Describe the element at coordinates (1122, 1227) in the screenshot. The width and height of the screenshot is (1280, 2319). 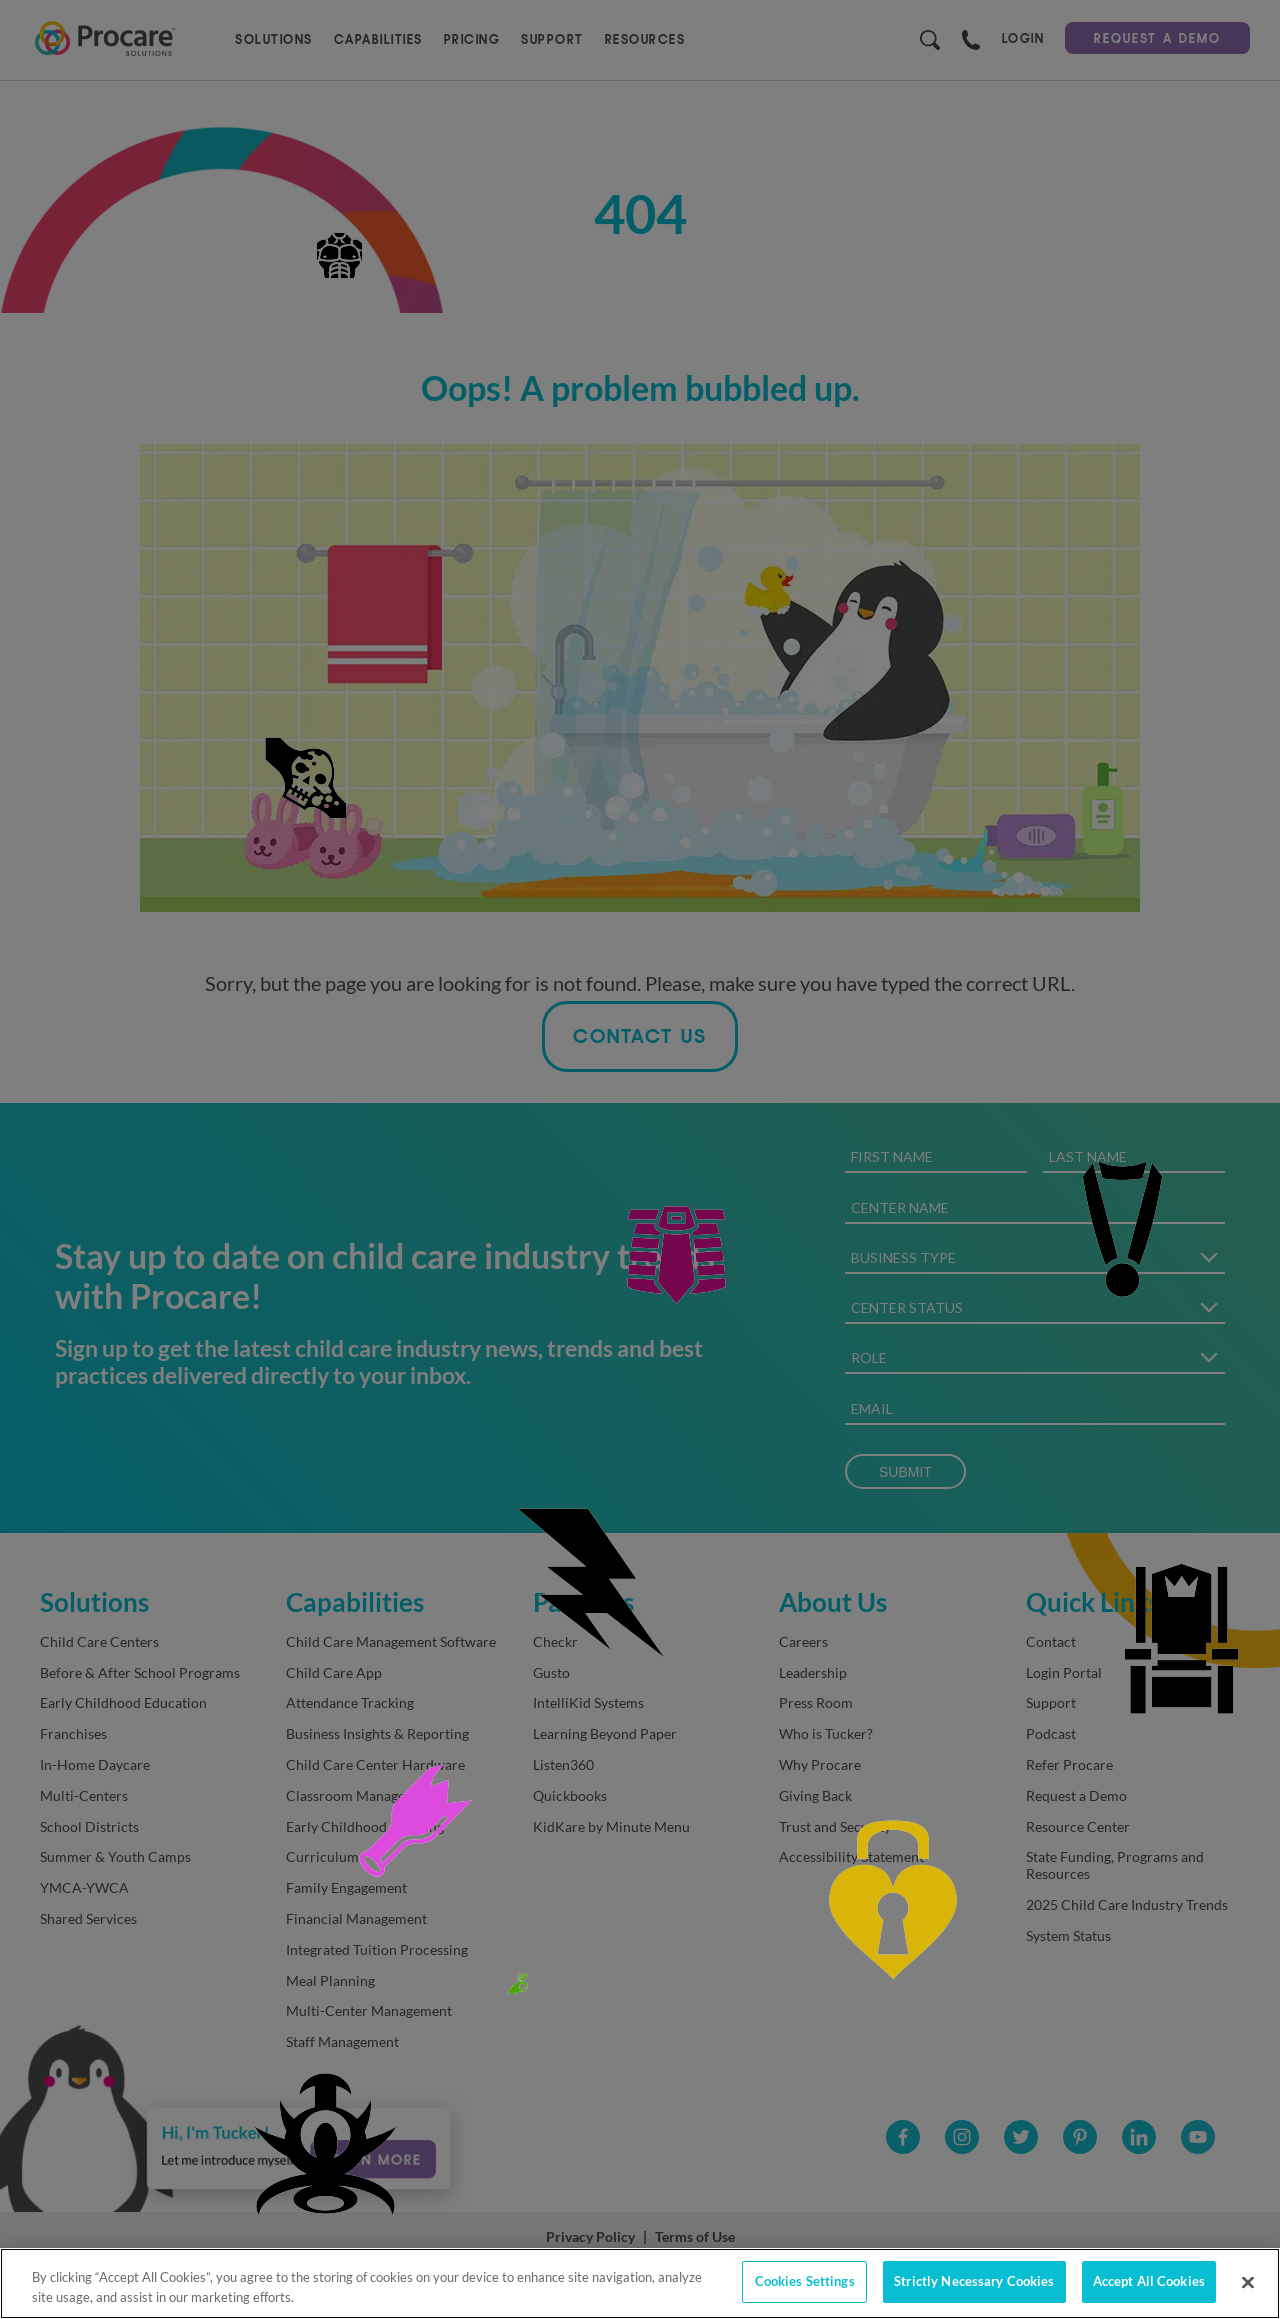
I see `view achievements or awards` at that location.